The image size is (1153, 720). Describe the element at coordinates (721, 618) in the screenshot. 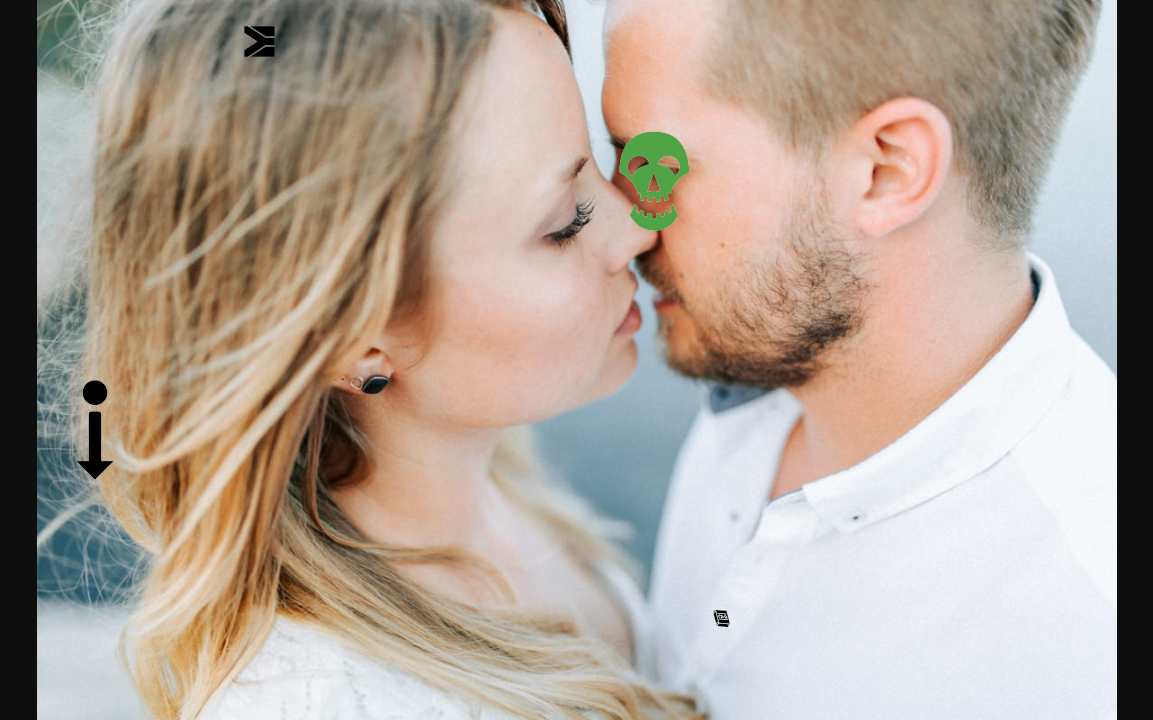

I see `view your library or book collection` at that location.